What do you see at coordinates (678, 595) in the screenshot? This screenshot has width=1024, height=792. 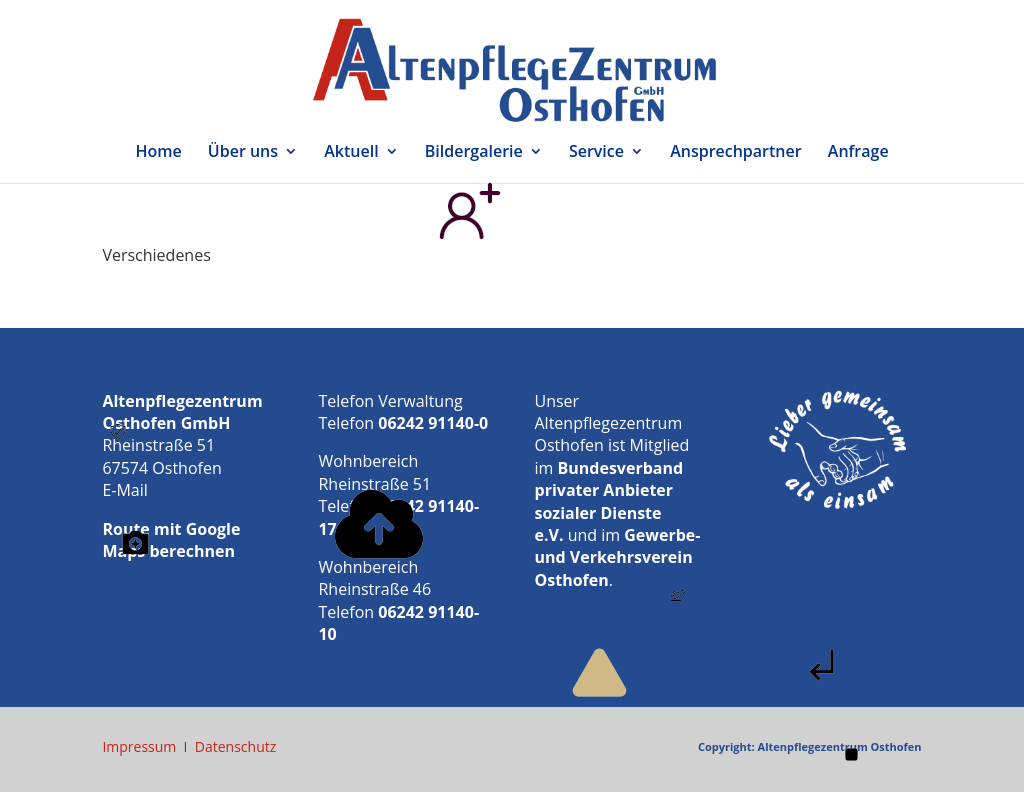 I see `flight departure status indicator` at bounding box center [678, 595].